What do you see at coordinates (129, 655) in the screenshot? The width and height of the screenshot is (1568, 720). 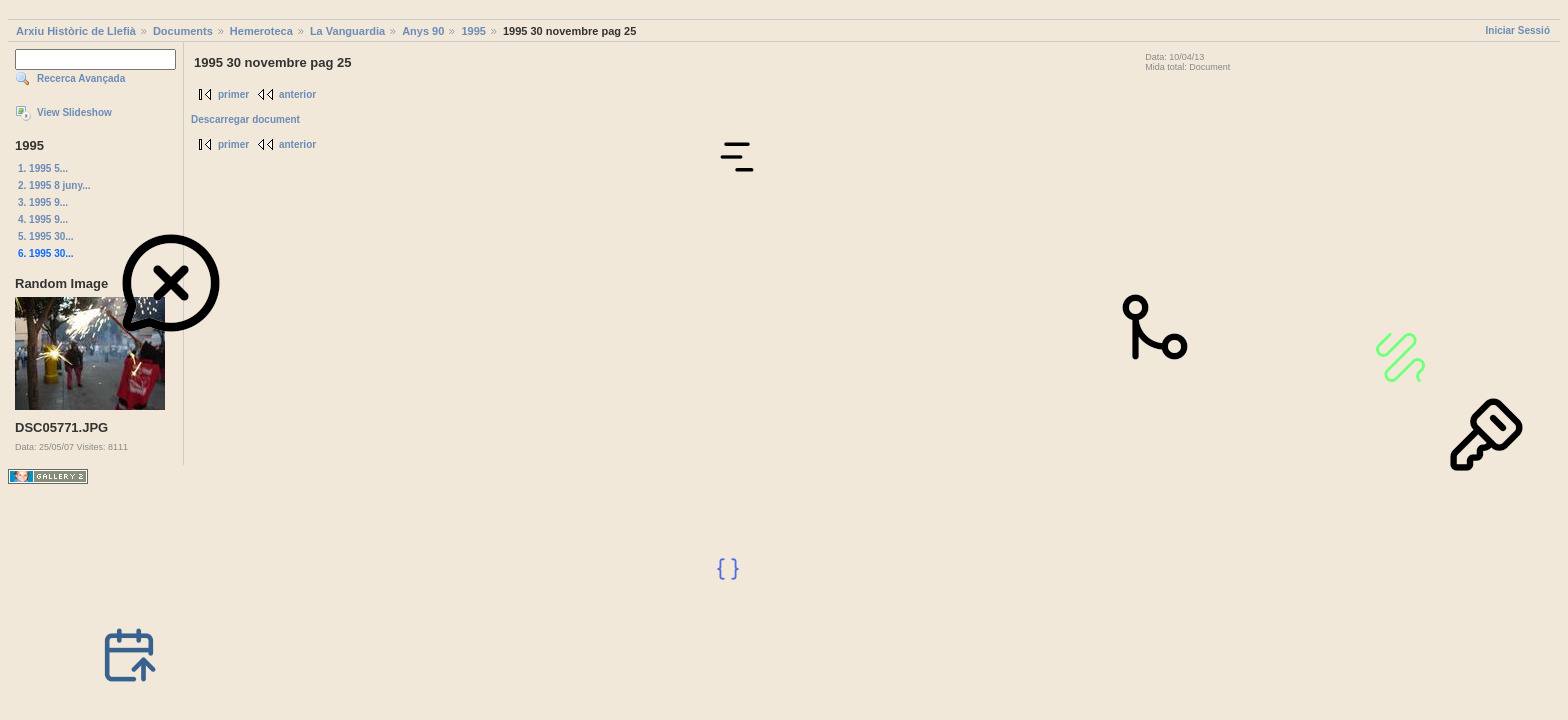 I see `upload or export calendar event` at bounding box center [129, 655].